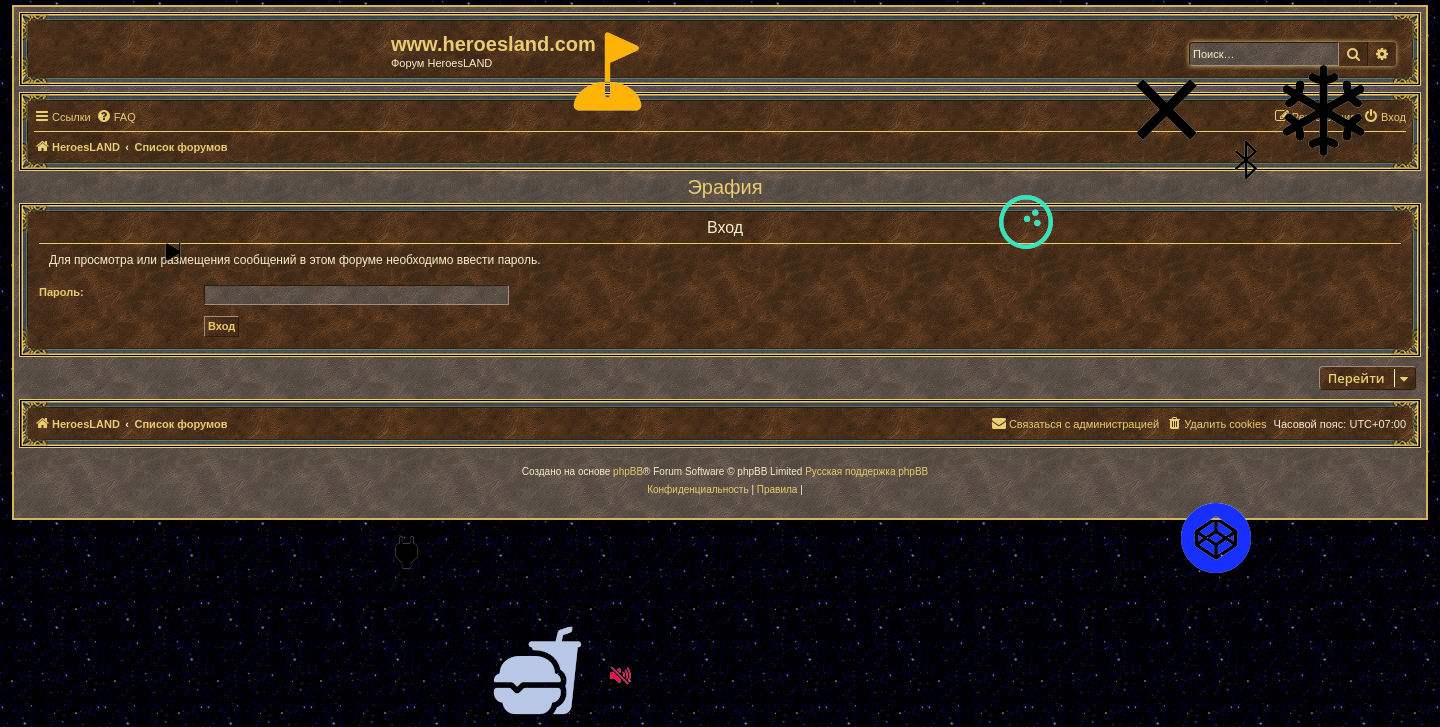  What do you see at coordinates (1216, 538) in the screenshot?
I see `open CodePen website or app` at bounding box center [1216, 538].